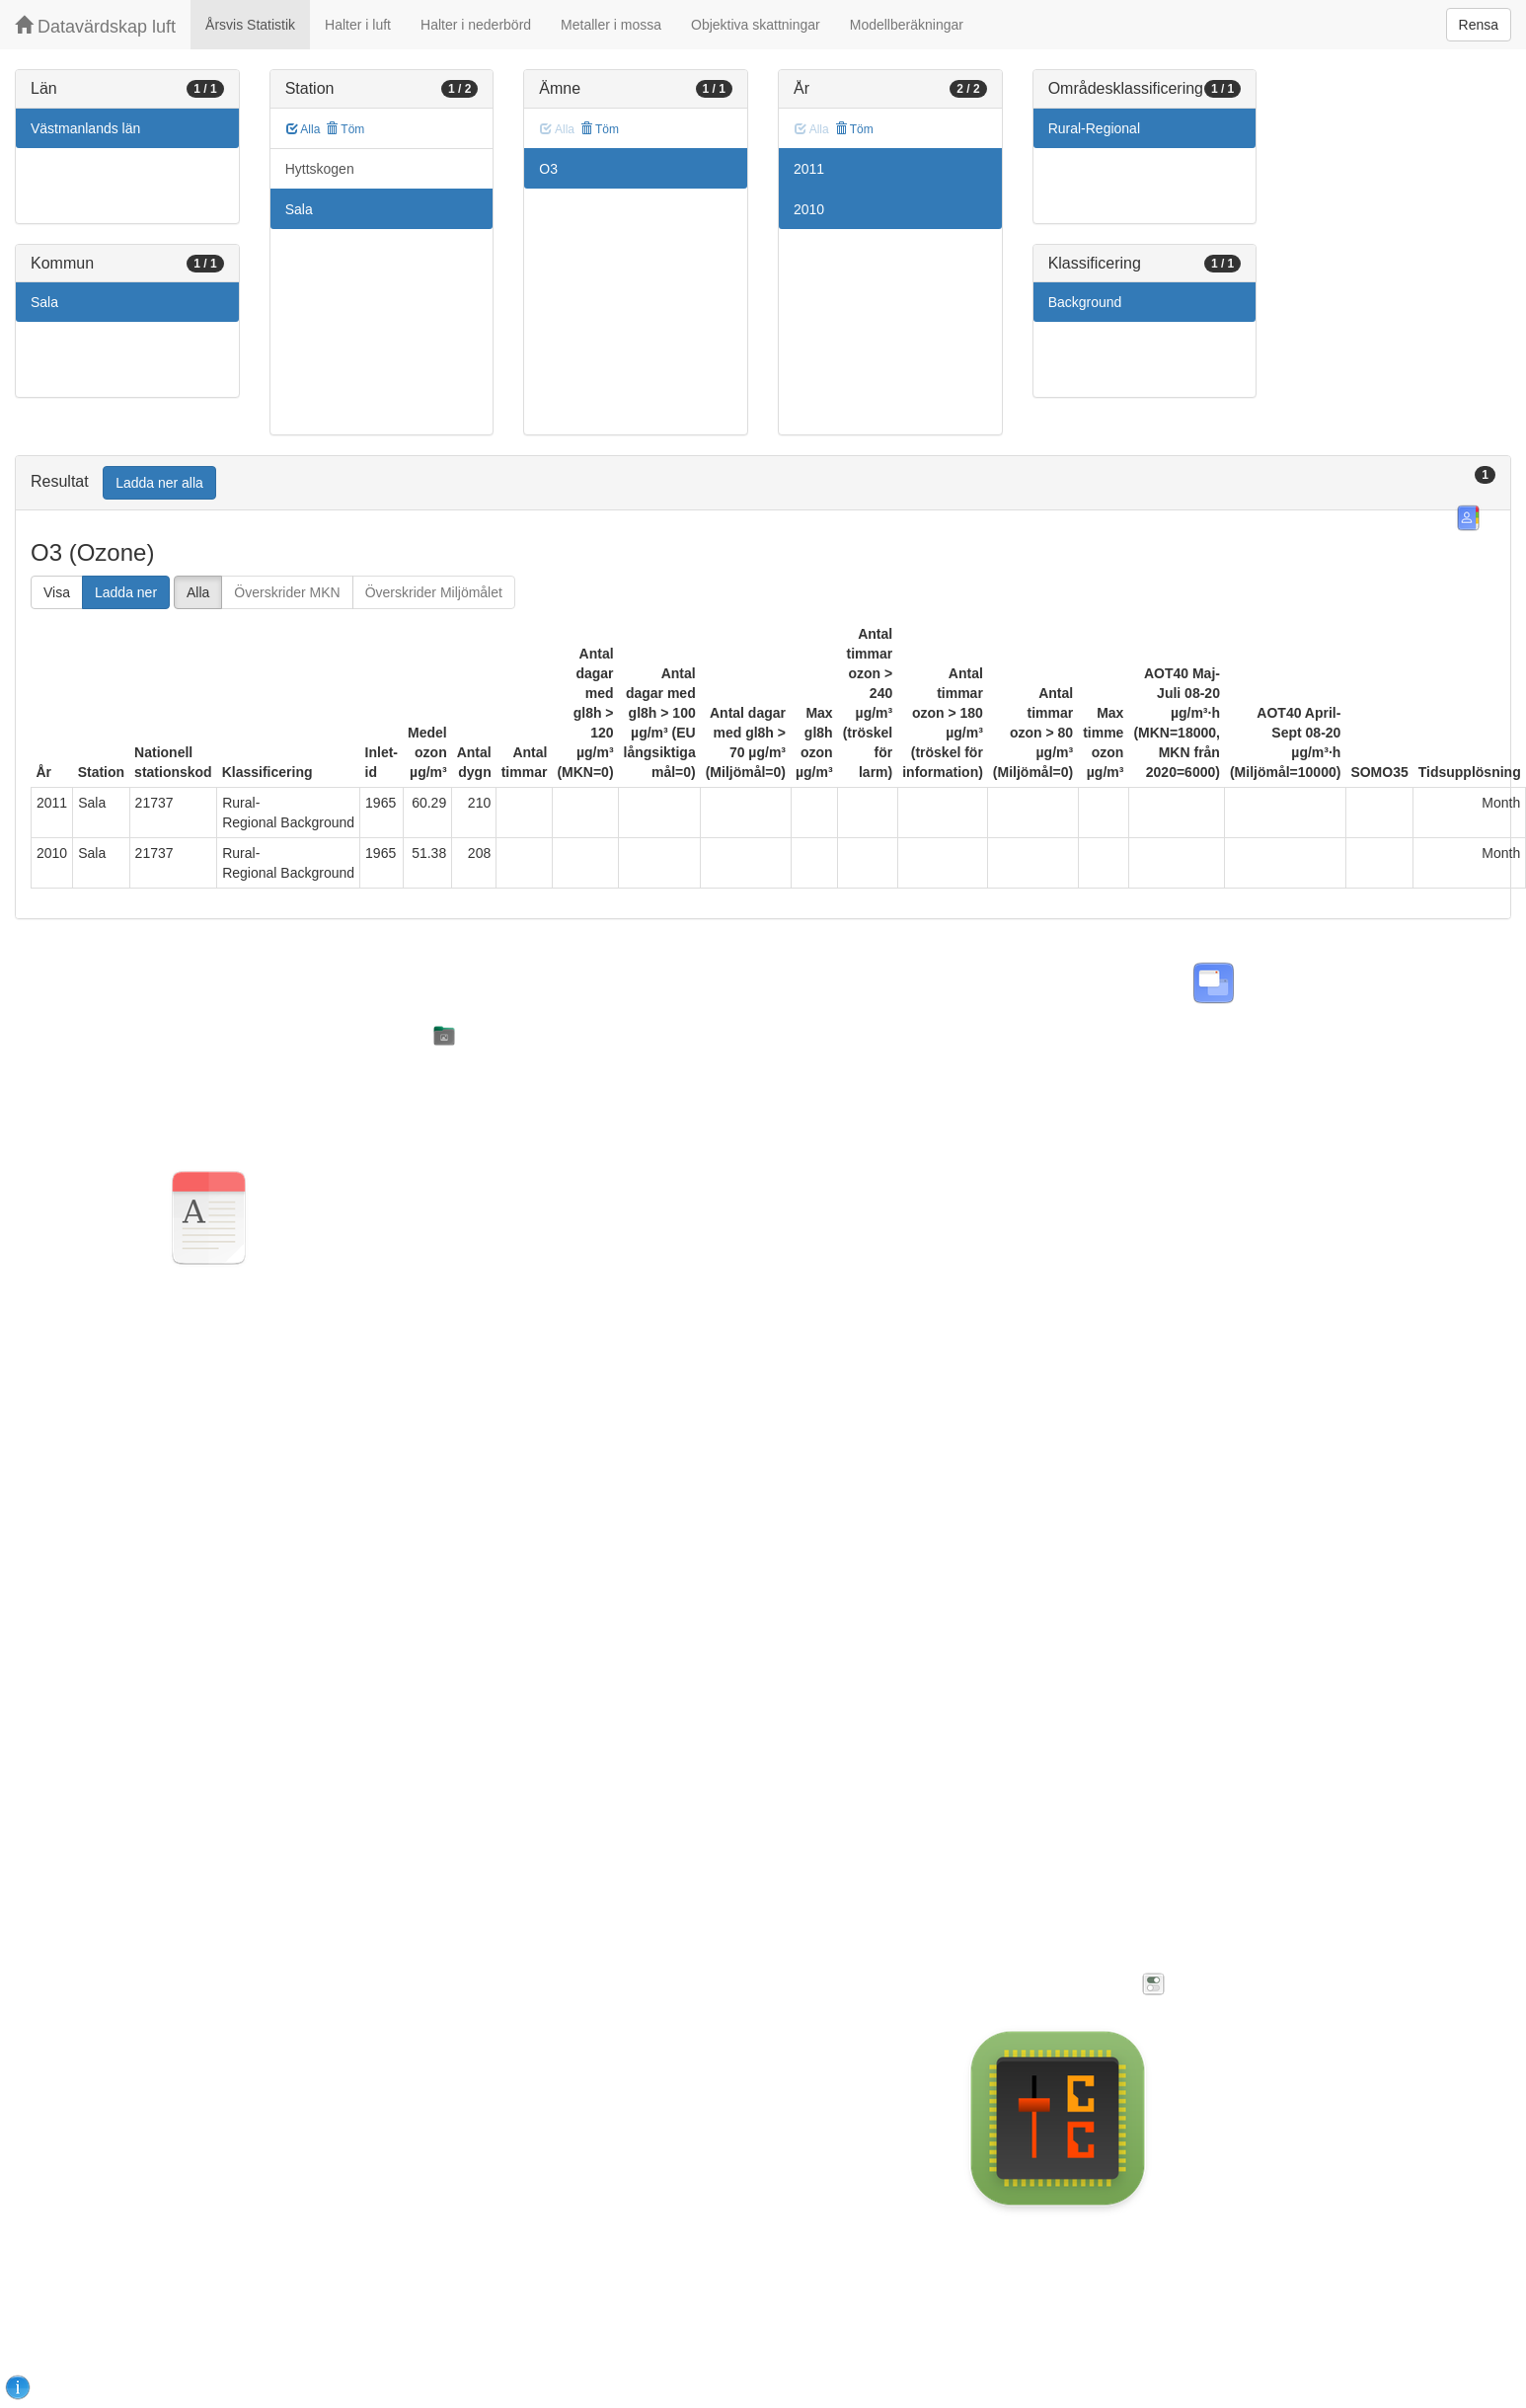 Image resolution: width=1526 pixels, height=2408 pixels. What do you see at coordinates (1468, 517) in the screenshot?
I see `open the contacts app` at bounding box center [1468, 517].